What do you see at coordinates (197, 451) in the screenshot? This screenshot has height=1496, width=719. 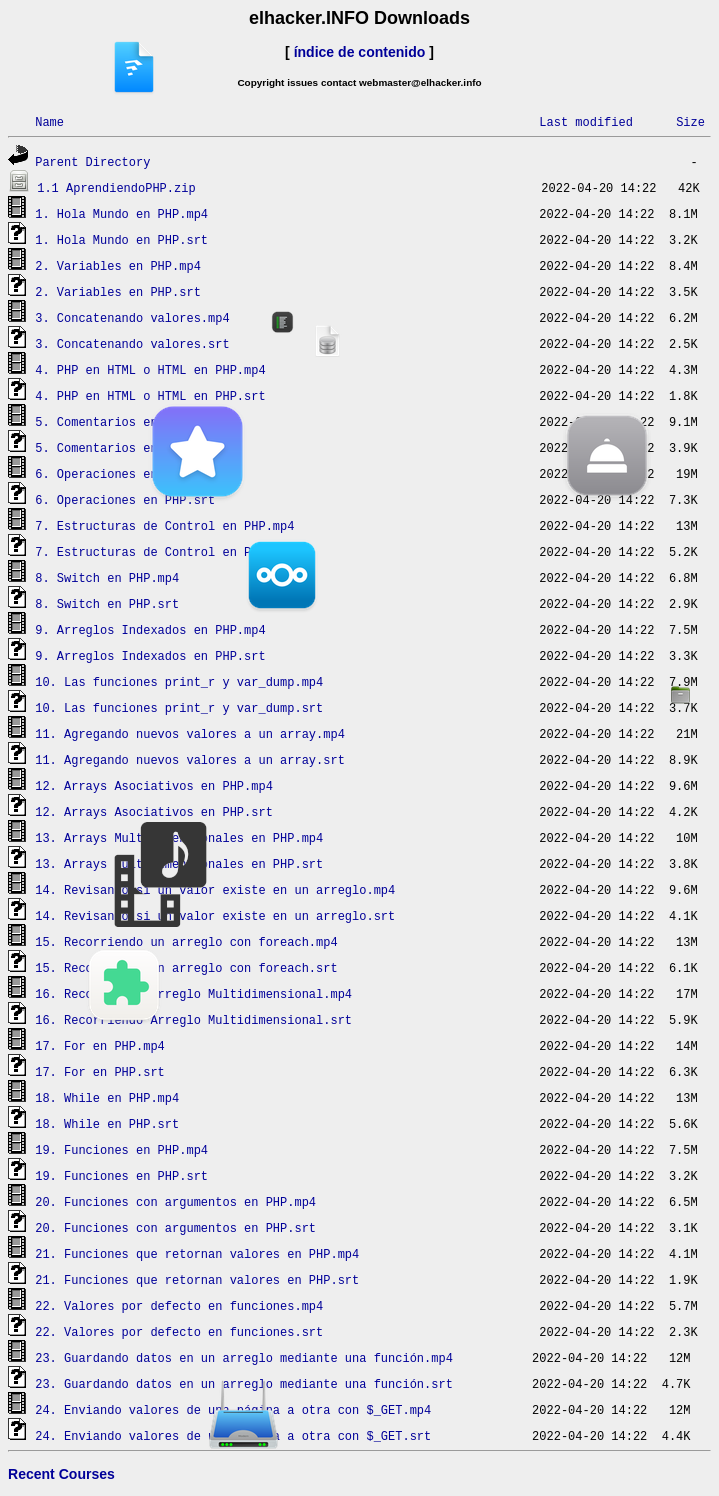 I see `open StarUML modeling application` at bounding box center [197, 451].